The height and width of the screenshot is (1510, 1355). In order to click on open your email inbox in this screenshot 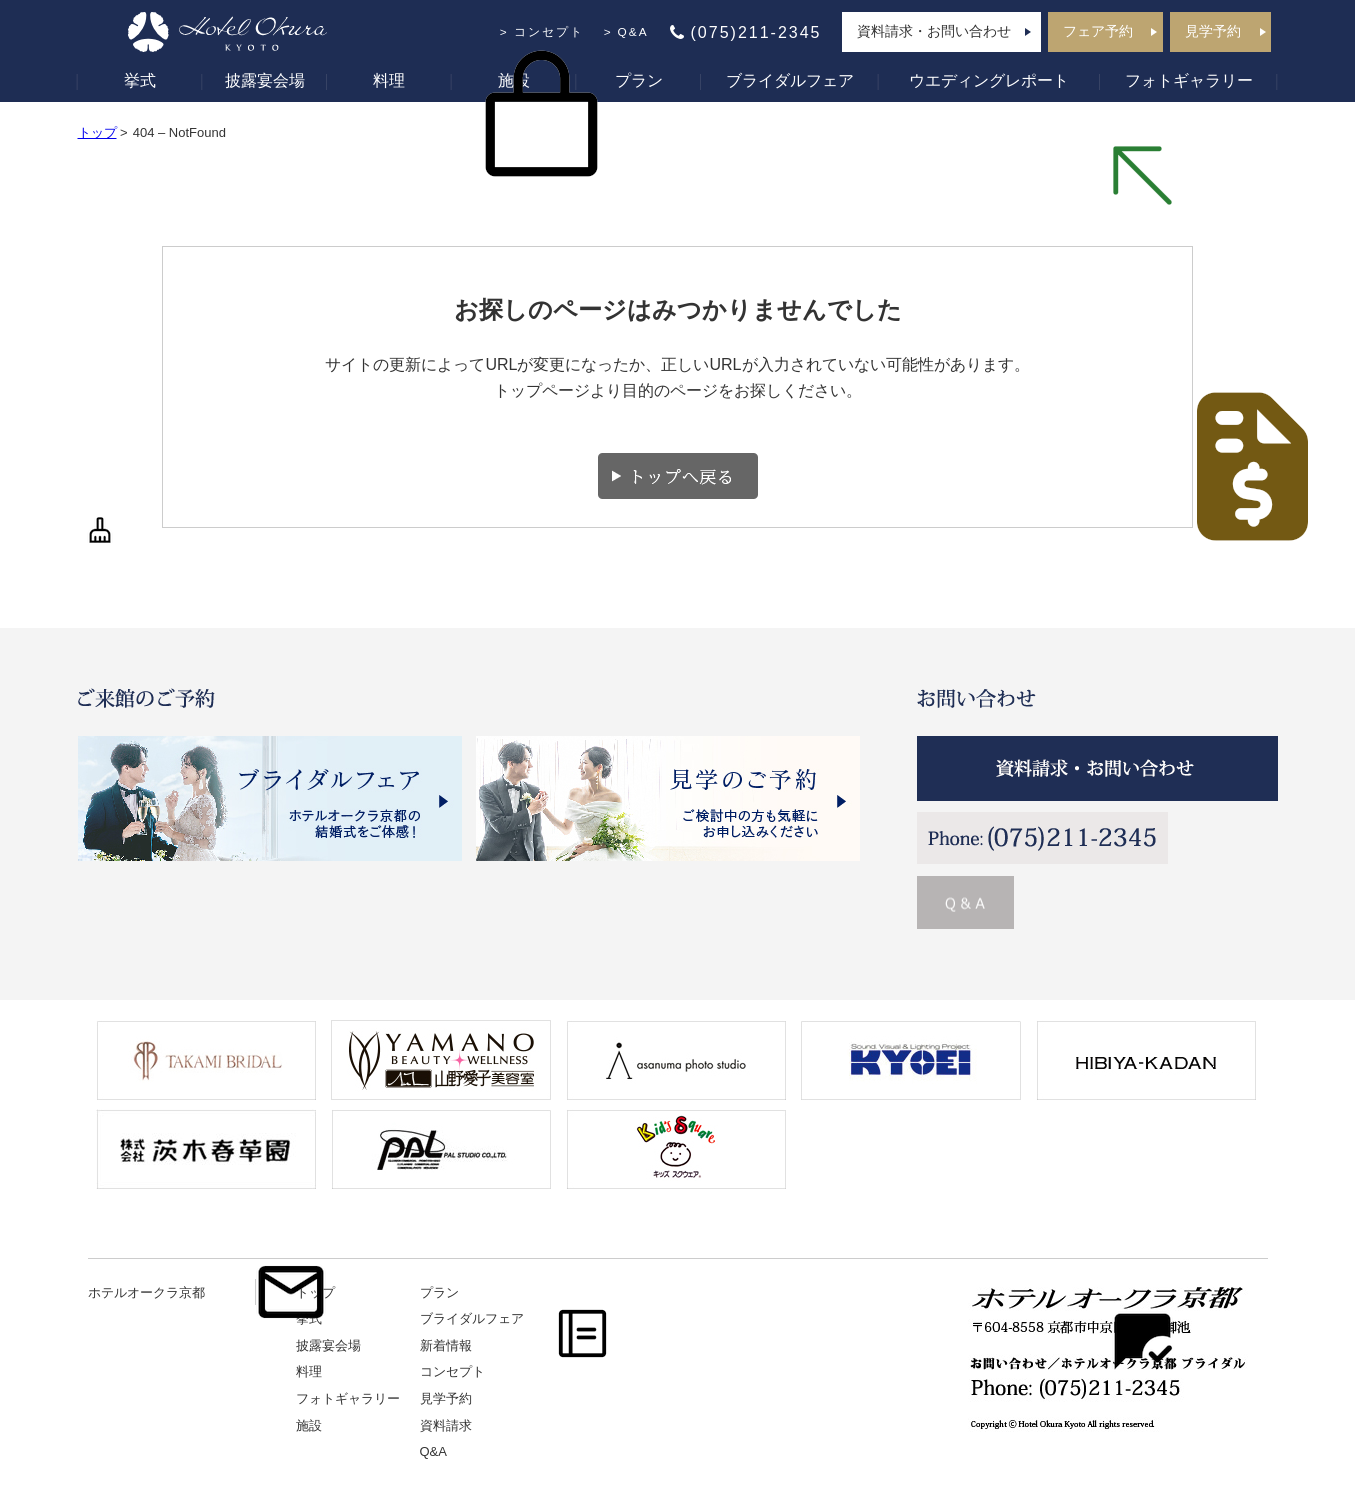, I will do `click(291, 1292)`.